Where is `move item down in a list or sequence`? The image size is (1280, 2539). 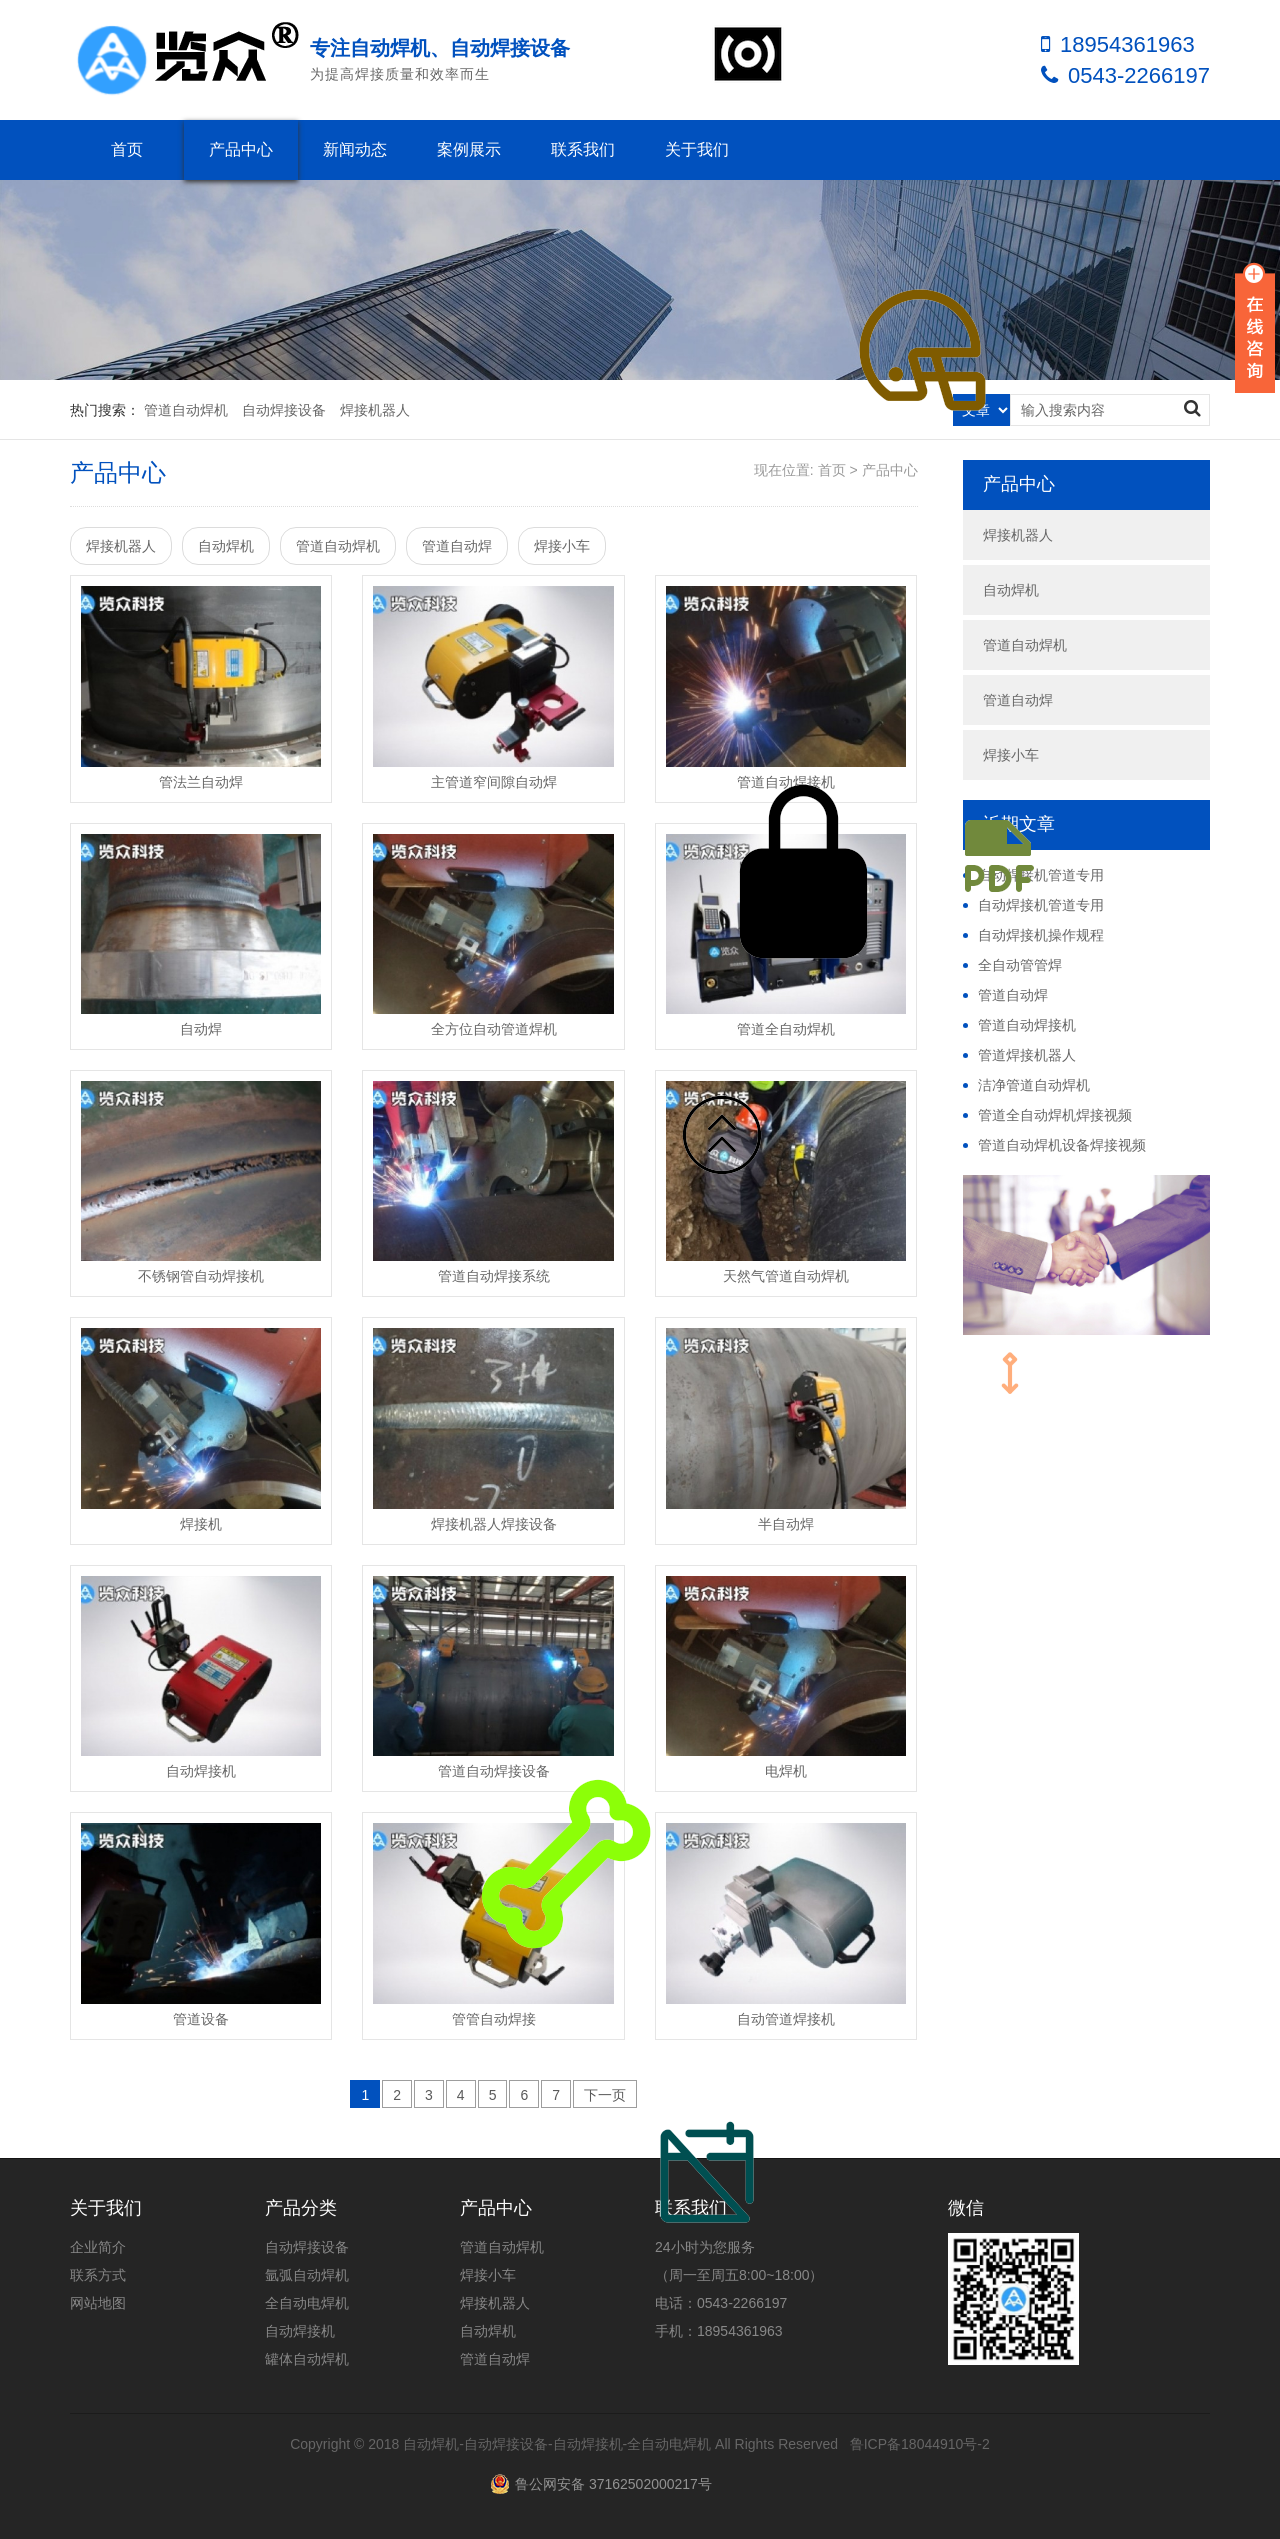 move item down in a list or sequence is located at coordinates (1010, 1373).